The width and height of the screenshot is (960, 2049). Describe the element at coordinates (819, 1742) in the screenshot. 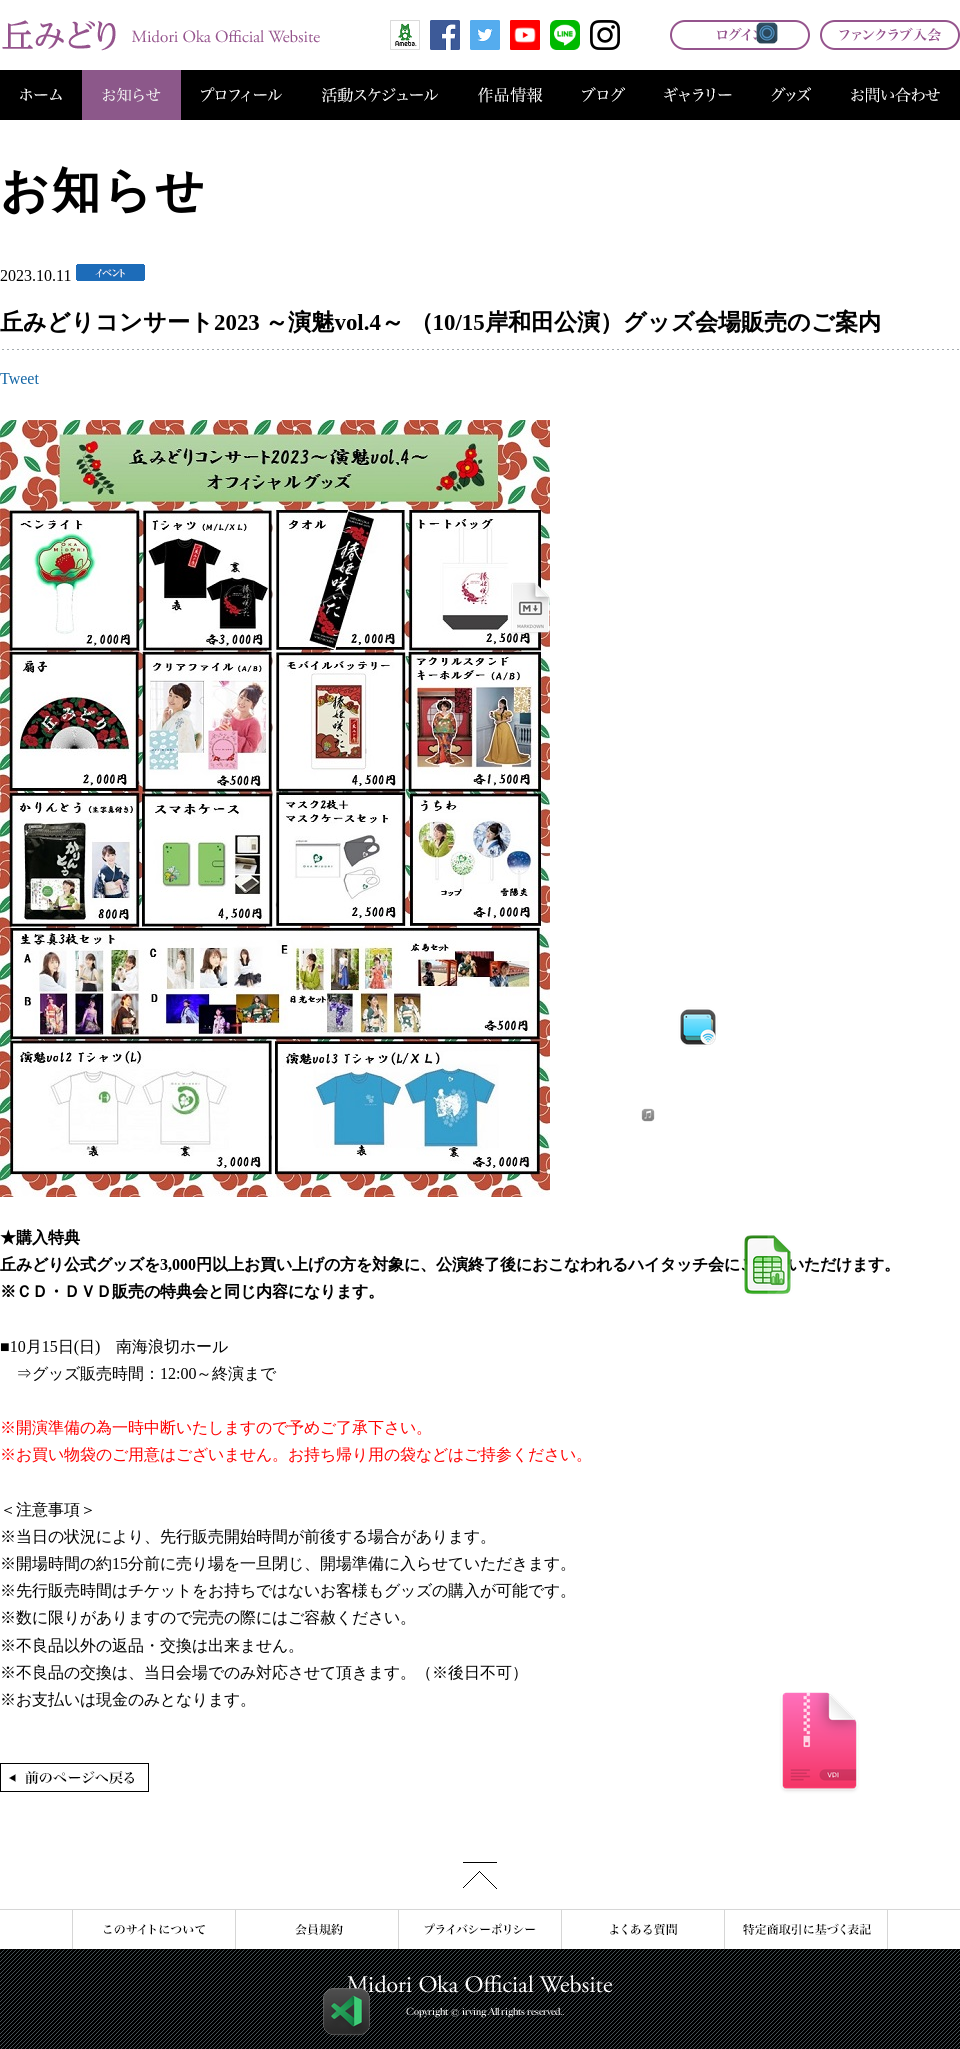

I see `a virtualbox virtual disk image file` at that location.